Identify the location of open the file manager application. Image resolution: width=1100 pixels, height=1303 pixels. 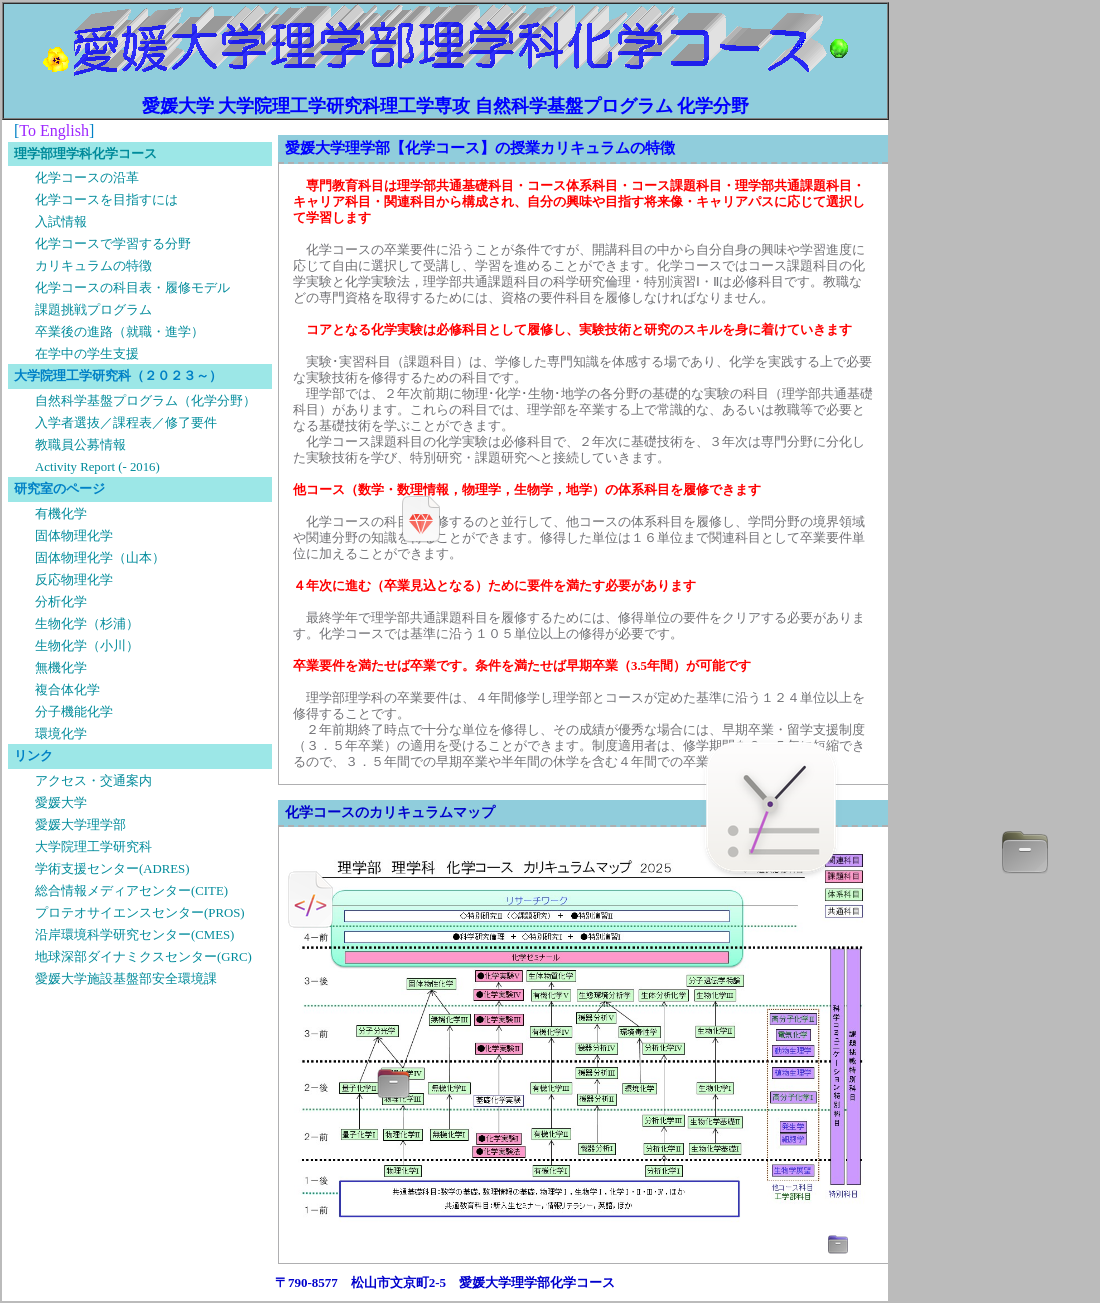
(393, 1083).